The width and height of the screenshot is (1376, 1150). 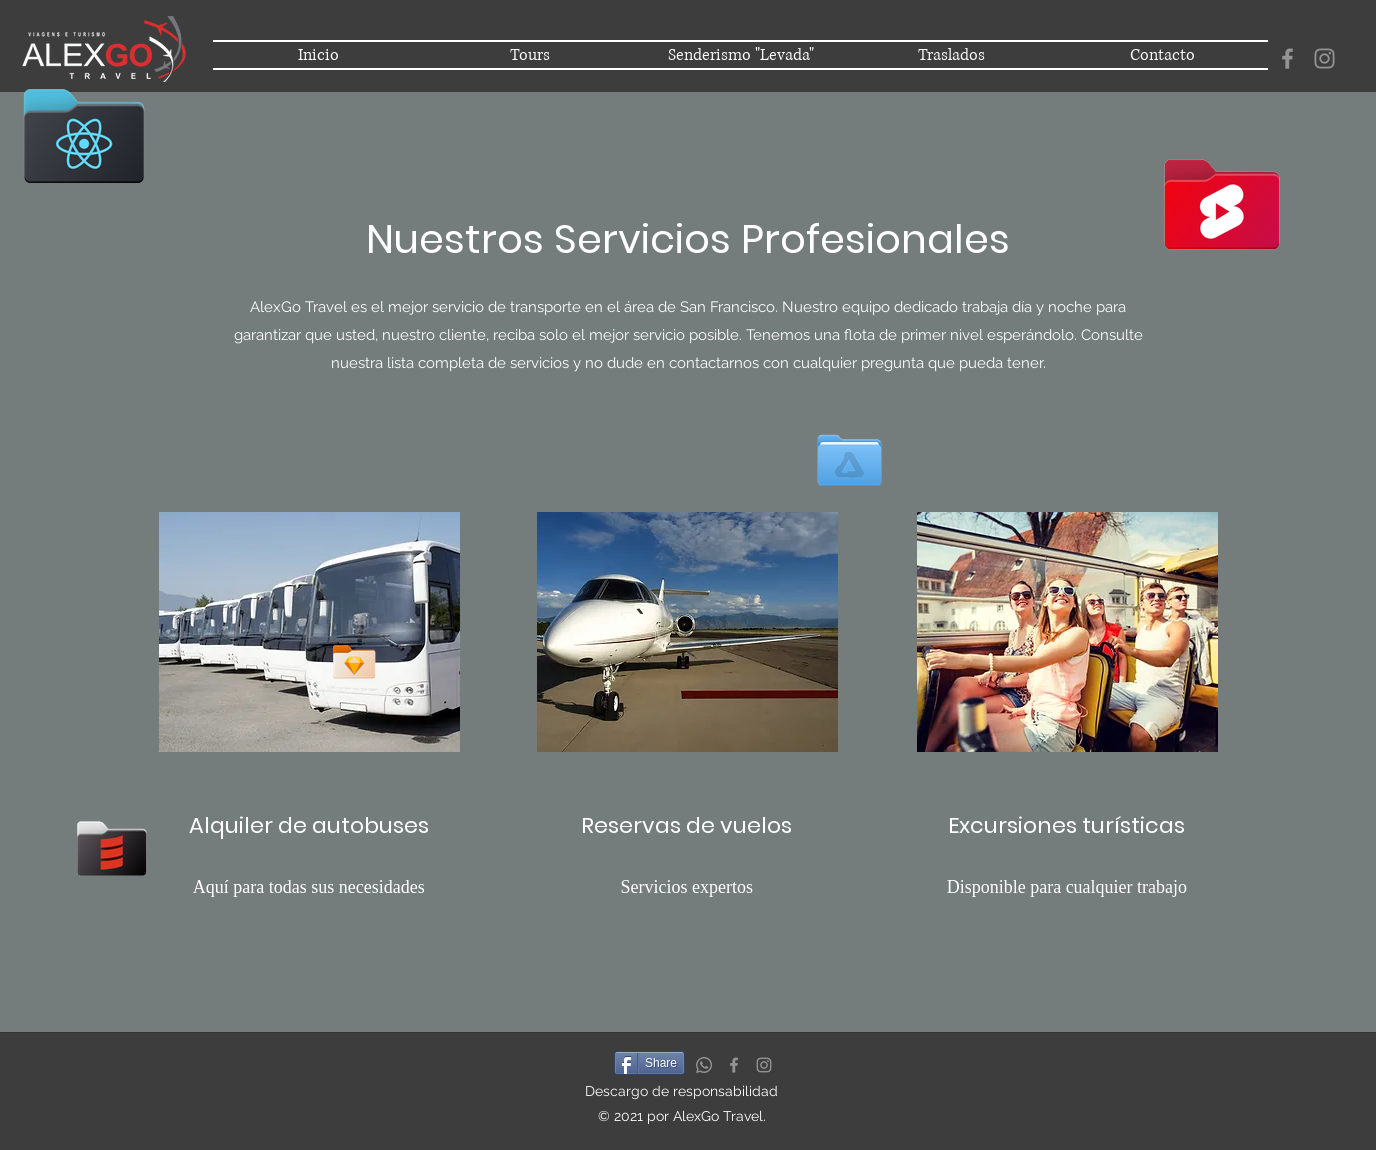 I want to click on open react project folder, so click(x=83, y=139).